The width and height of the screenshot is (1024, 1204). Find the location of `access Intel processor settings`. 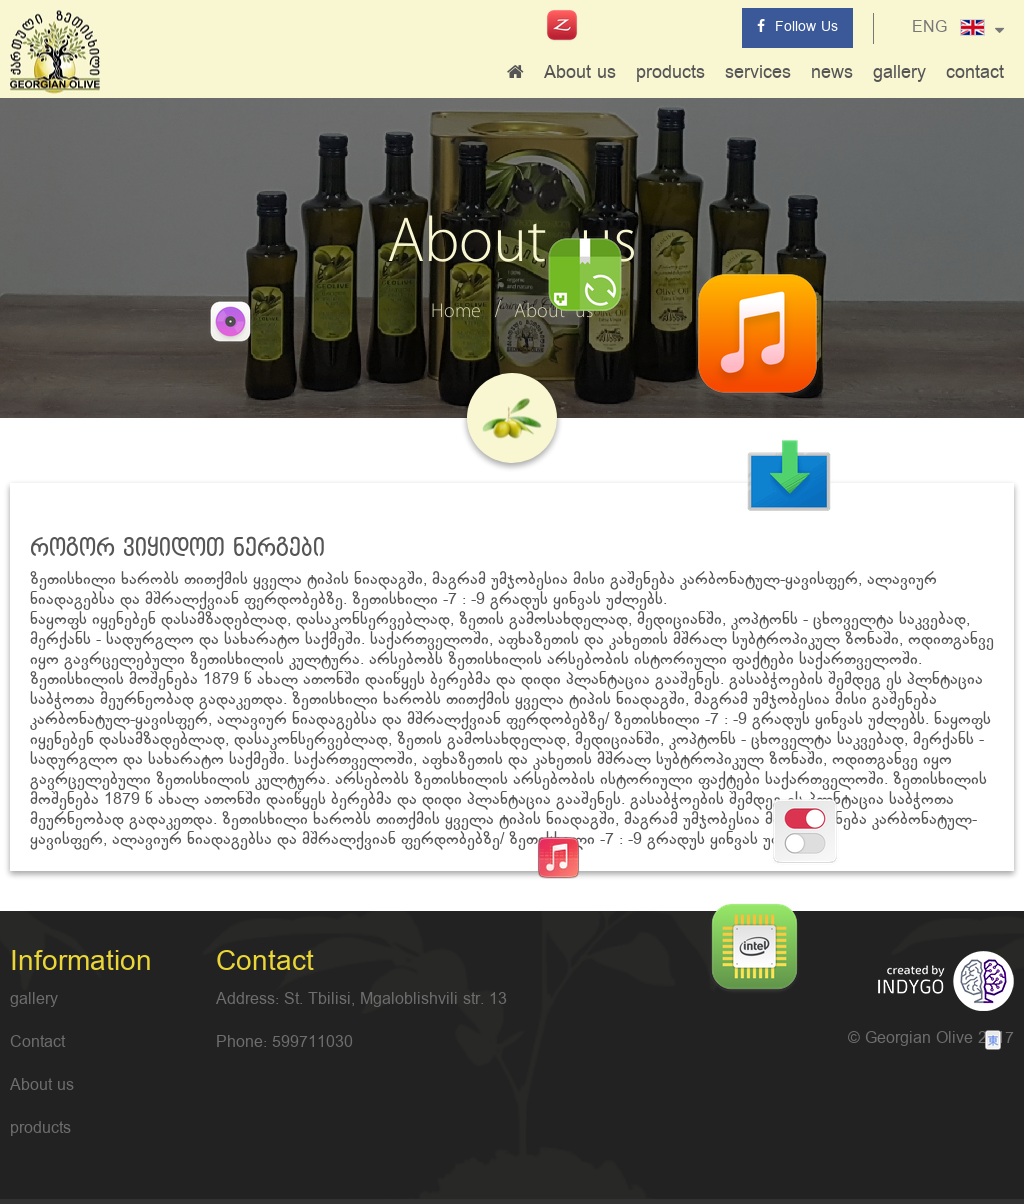

access Intel processor settings is located at coordinates (754, 946).